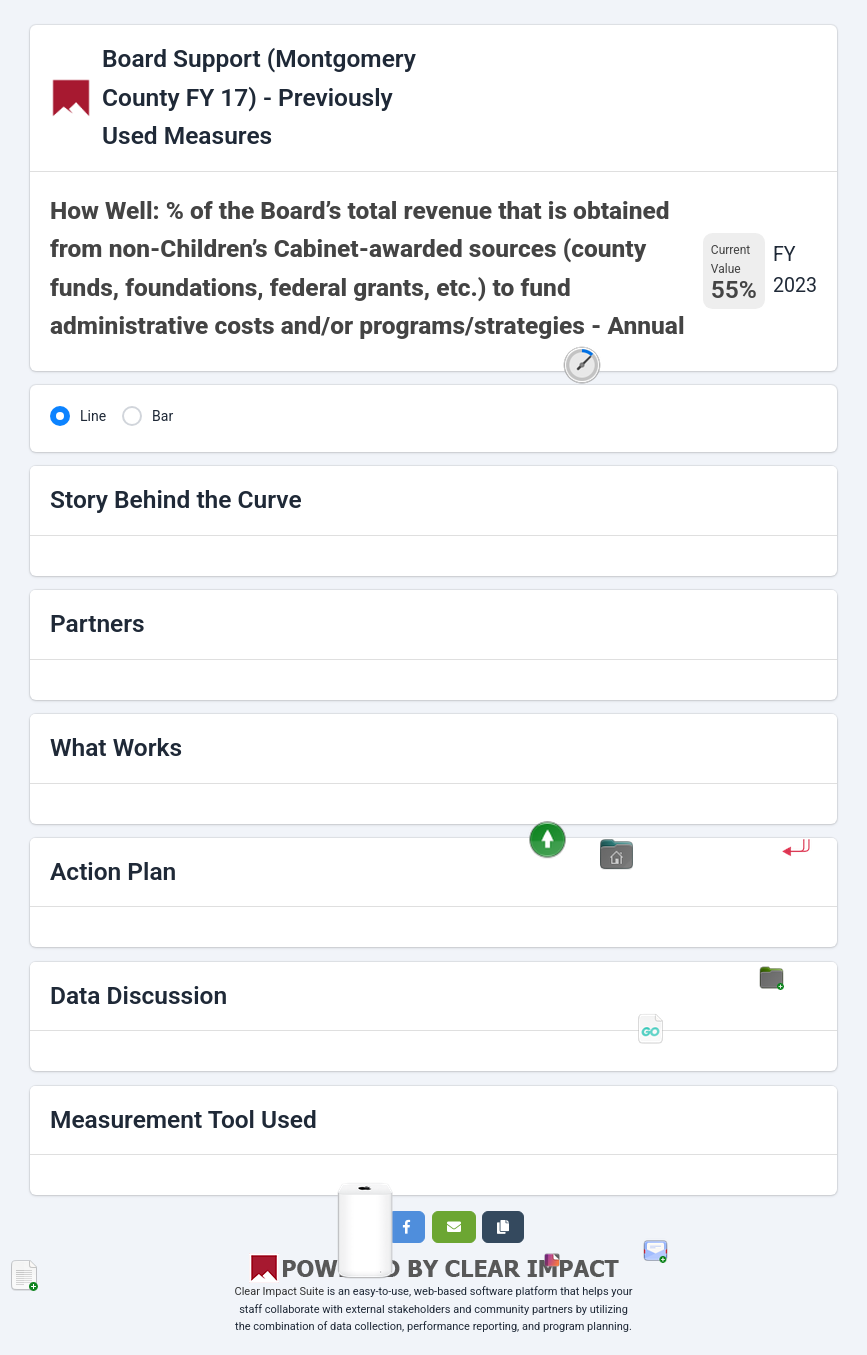 Image resolution: width=867 pixels, height=1355 pixels. What do you see at coordinates (582, 365) in the screenshot?
I see `open sysprof system profiler` at bounding box center [582, 365].